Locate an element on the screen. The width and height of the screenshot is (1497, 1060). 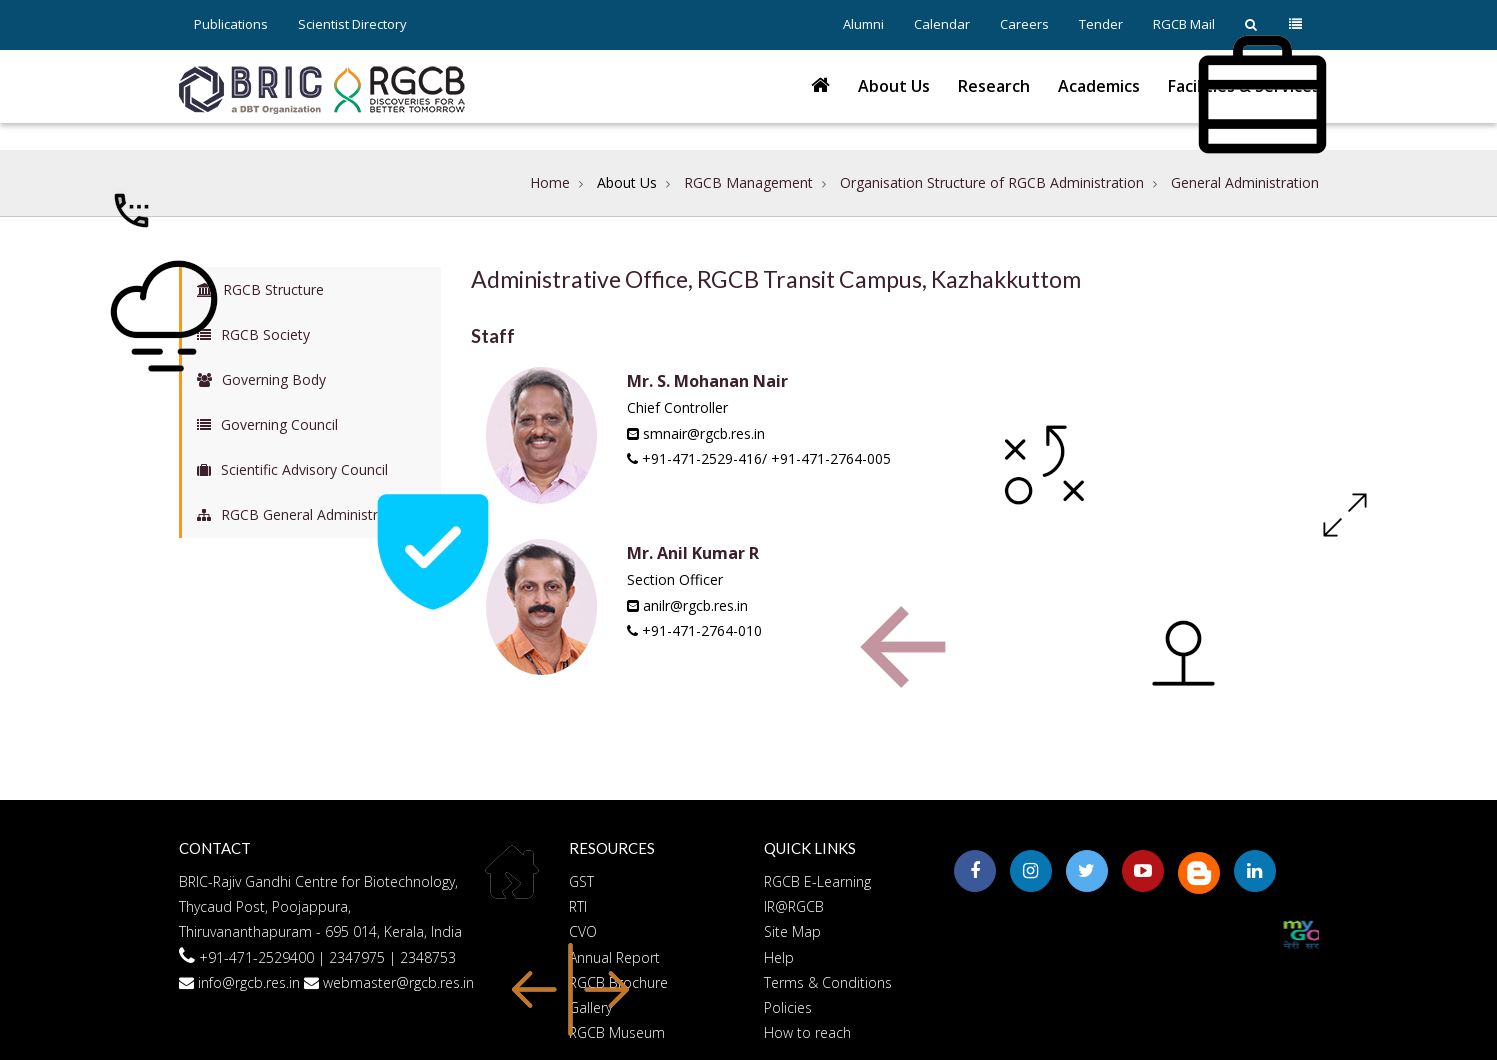
indicates property damage or structural issues is located at coordinates (512, 872).